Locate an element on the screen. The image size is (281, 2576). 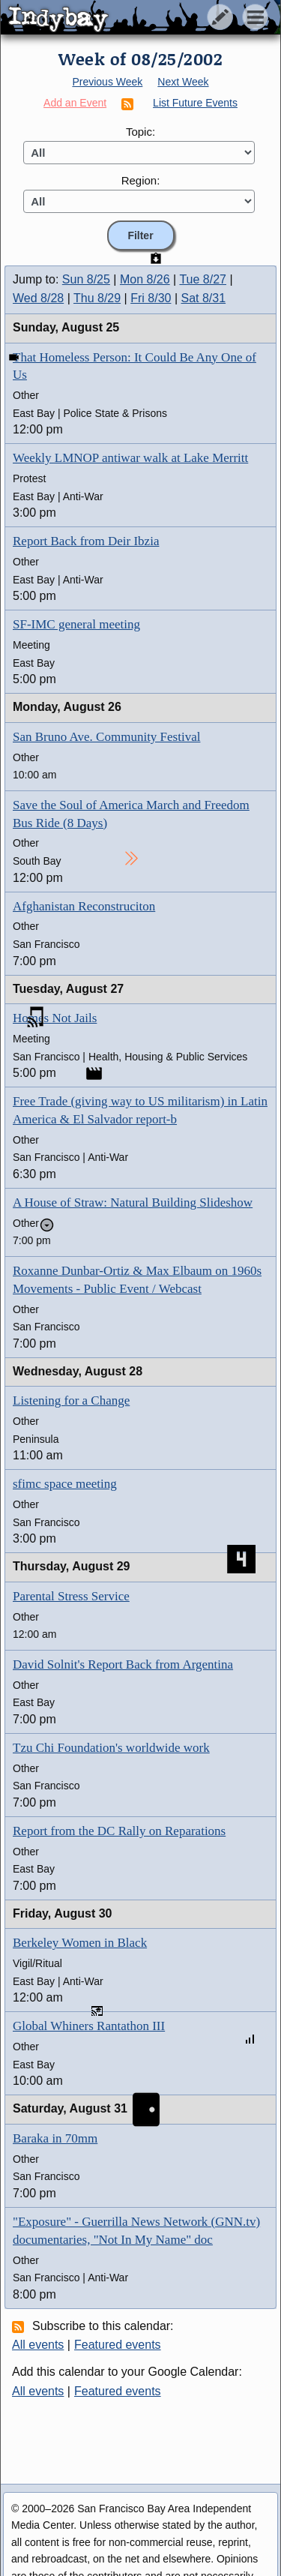
tap to connect device via NFC or wireless is located at coordinates (37, 1017).